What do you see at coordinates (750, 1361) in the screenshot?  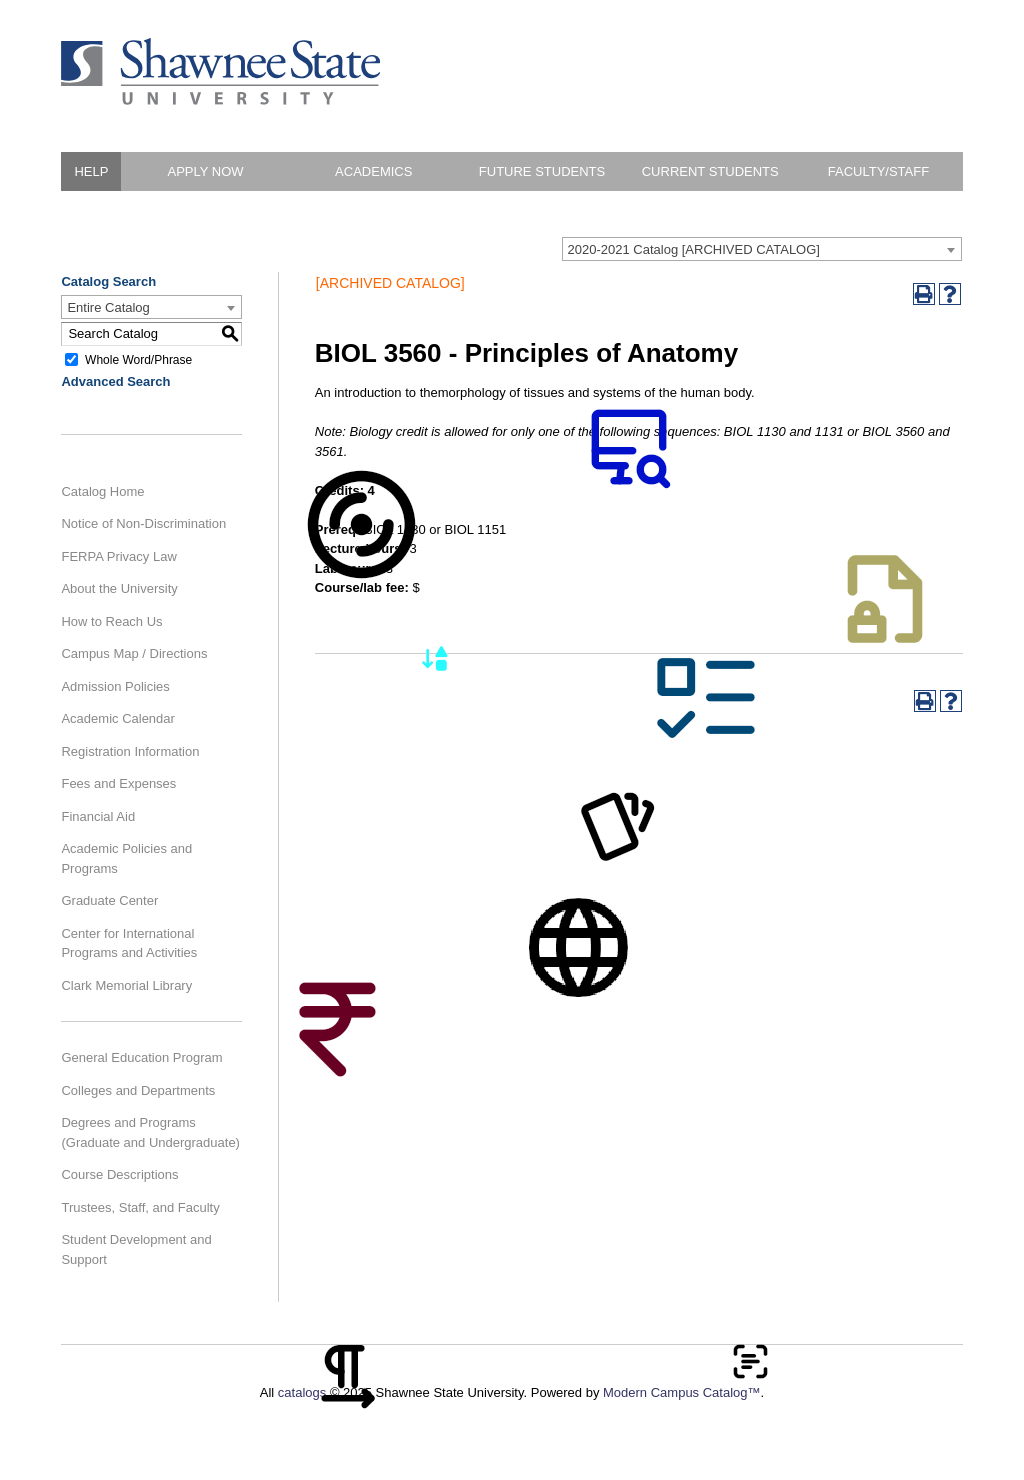 I see `scan document to extract text` at bounding box center [750, 1361].